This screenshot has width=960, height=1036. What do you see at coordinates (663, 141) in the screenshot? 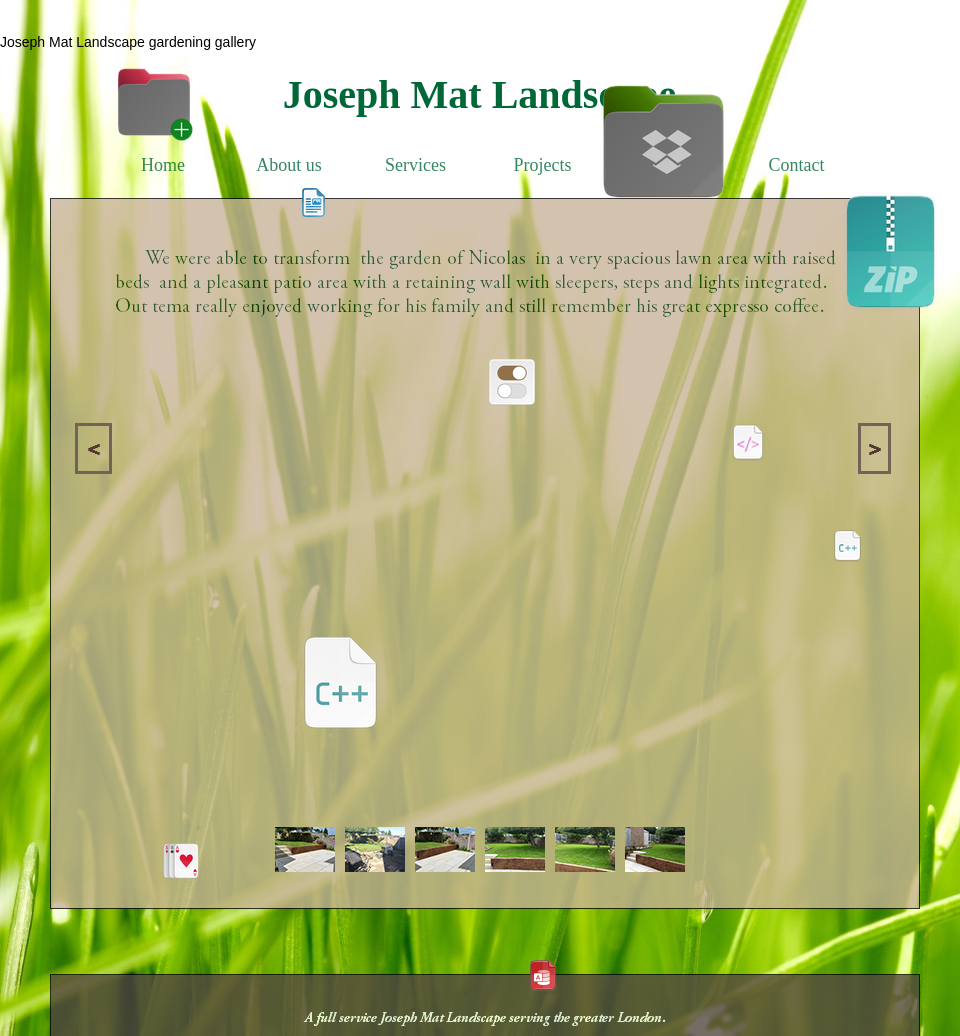
I see `open your dropbox synced folder` at bounding box center [663, 141].